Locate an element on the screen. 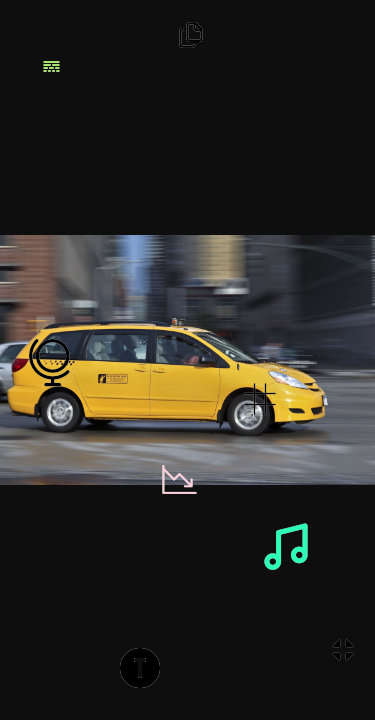 This screenshot has height=720, width=375. view multiple files or documents is located at coordinates (191, 35).